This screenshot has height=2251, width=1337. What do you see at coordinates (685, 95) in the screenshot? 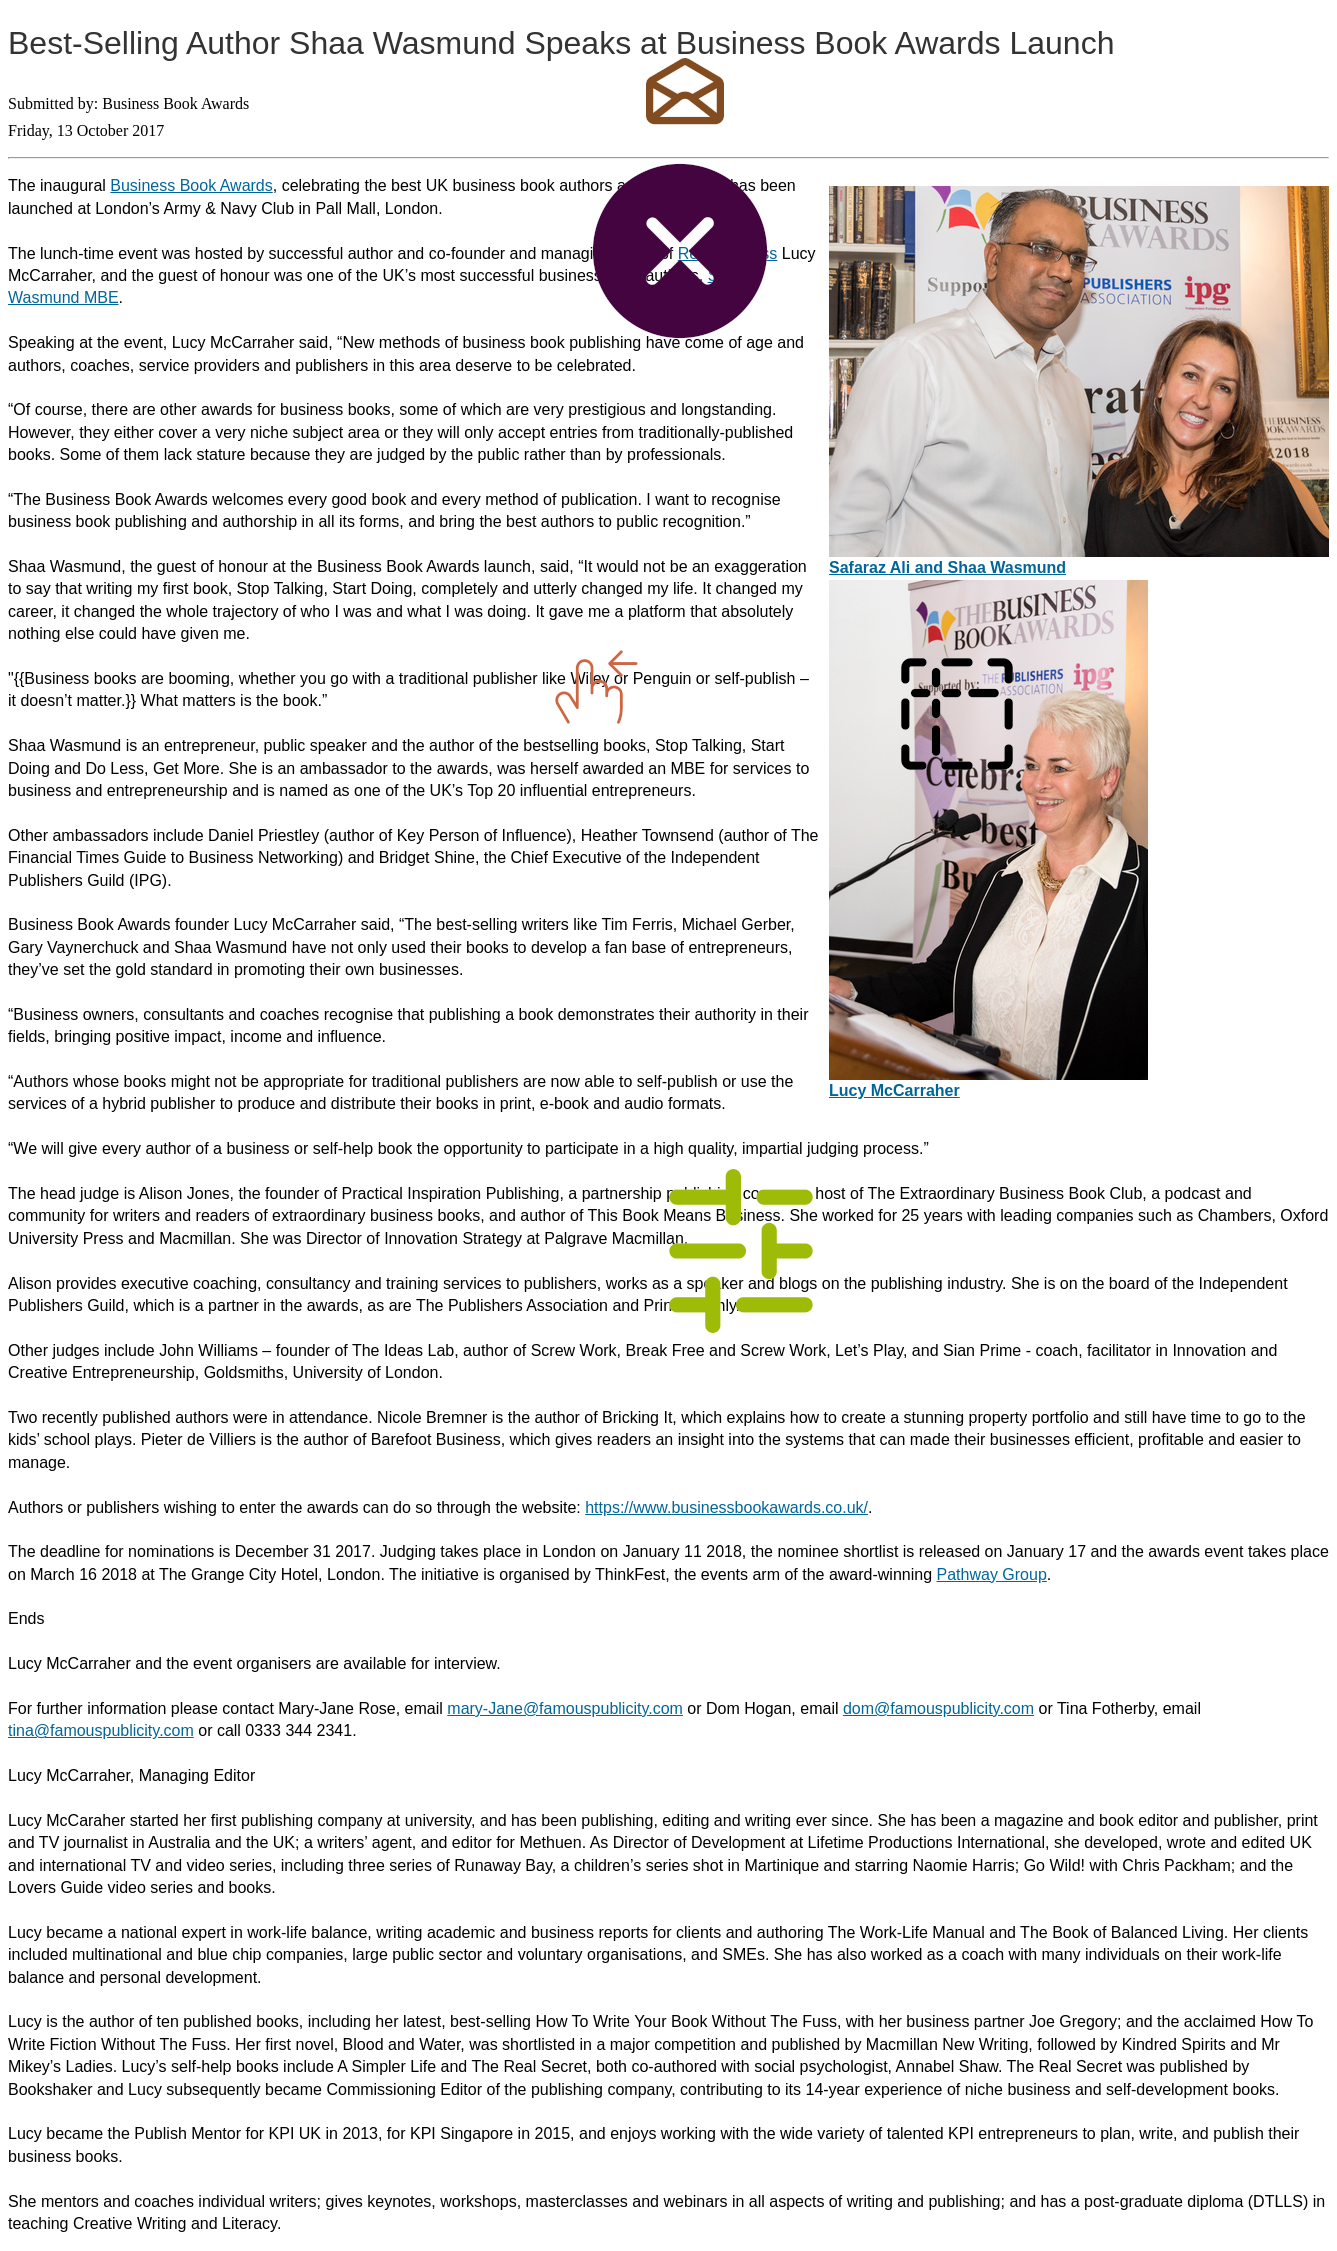
I see `mark message as read` at bounding box center [685, 95].